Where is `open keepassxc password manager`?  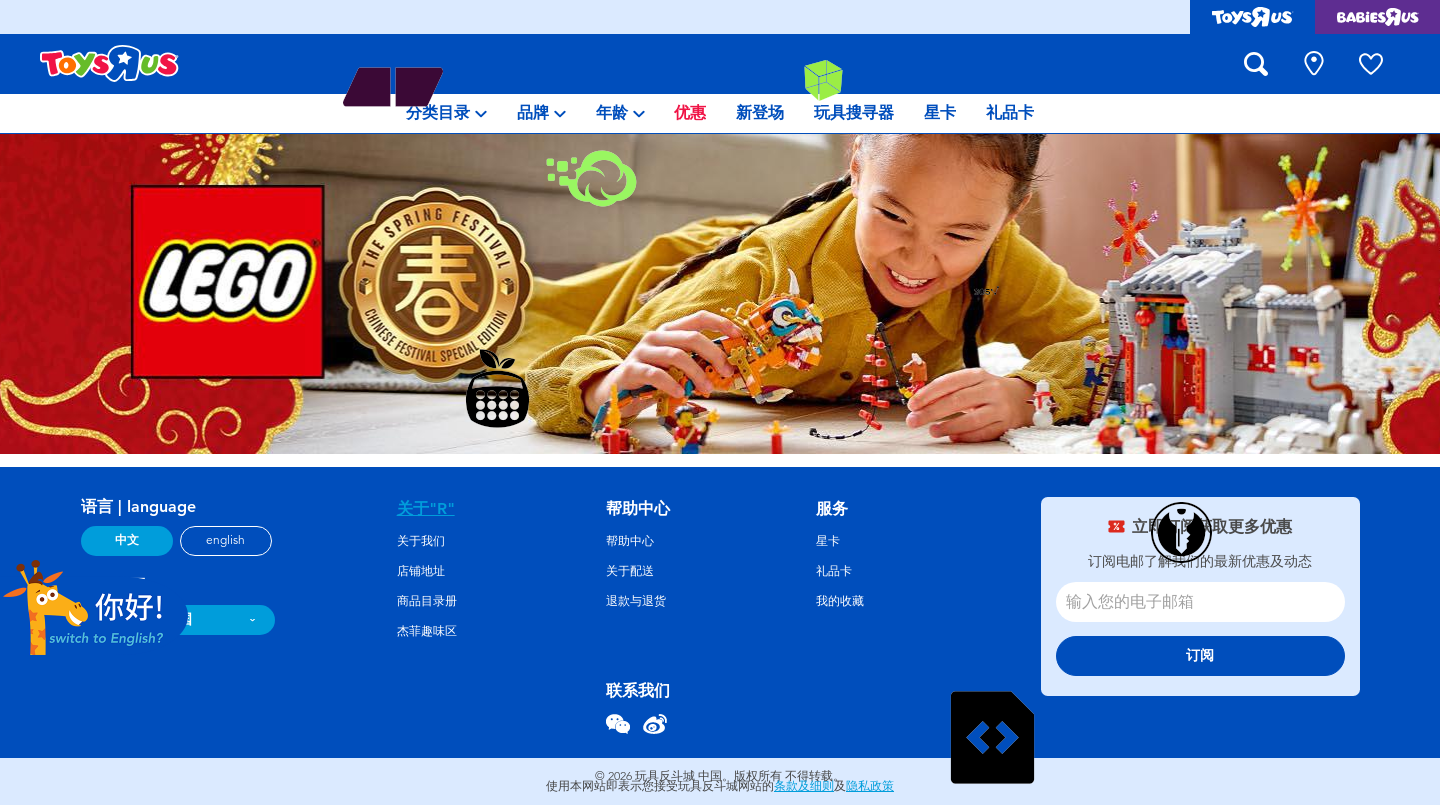 open keepassxc password manager is located at coordinates (1181, 532).